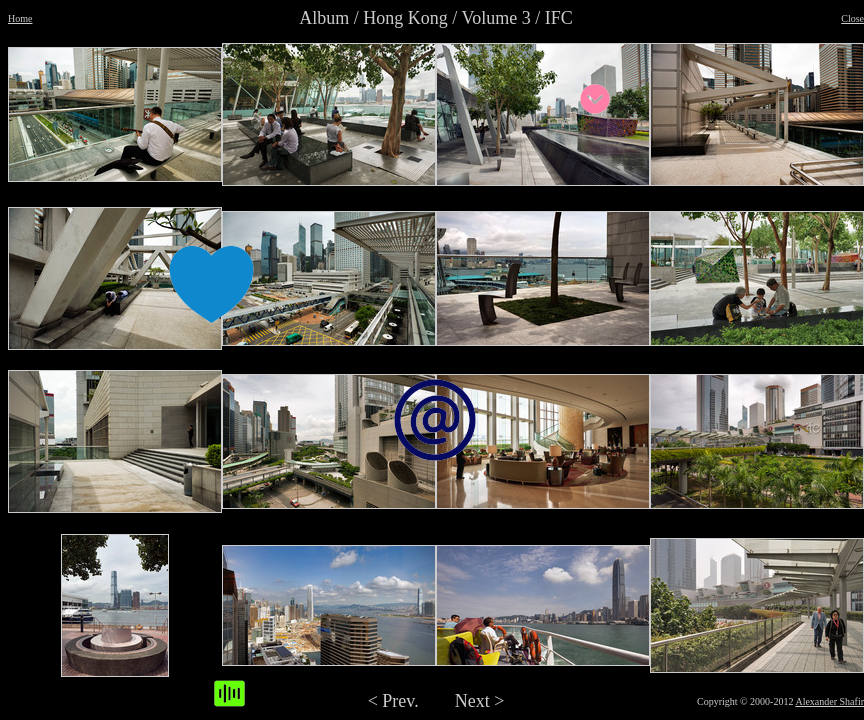 The image size is (864, 720). Describe the element at coordinates (435, 420) in the screenshot. I see `mention a user or tag someone` at that location.